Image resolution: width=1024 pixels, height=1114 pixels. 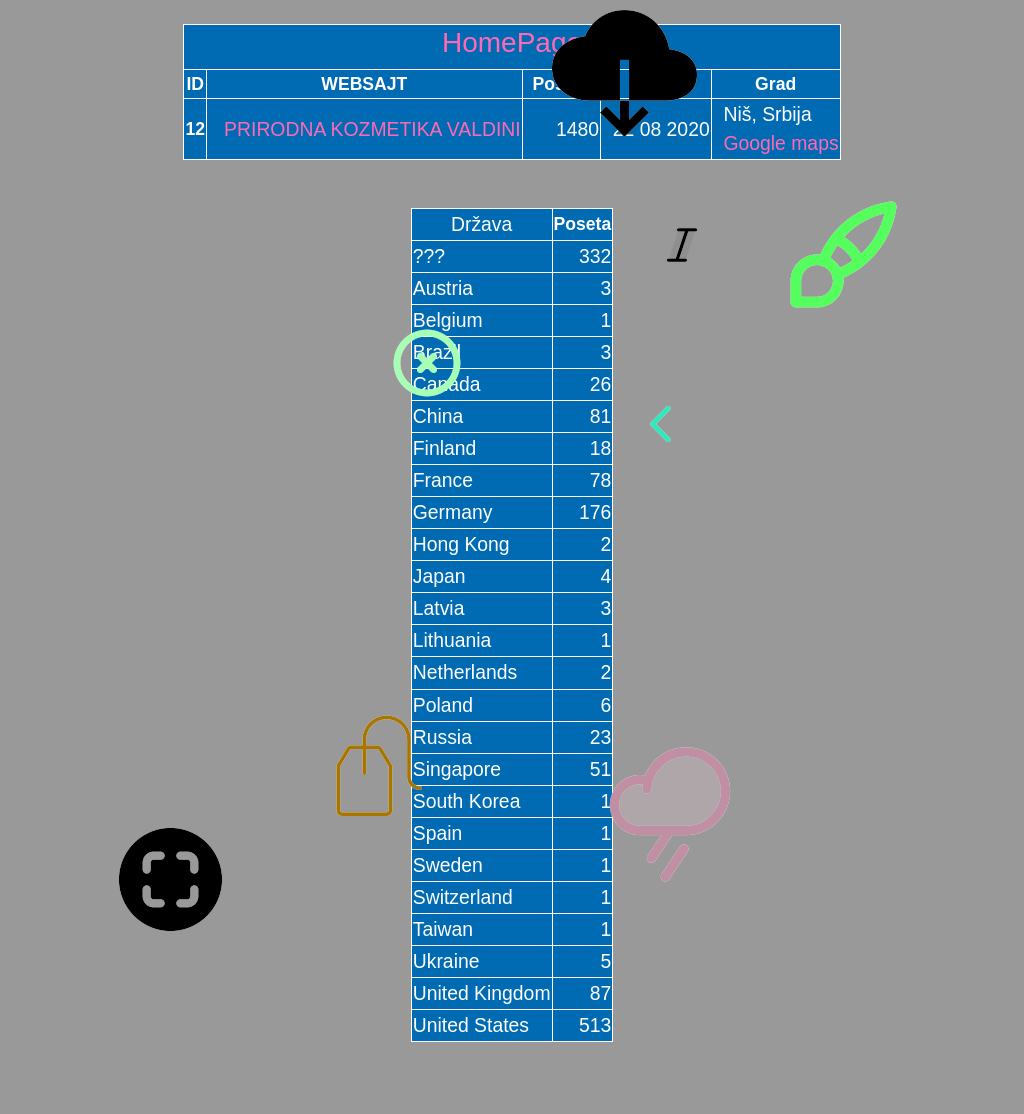 What do you see at coordinates (427, 363) in the screenshot?
I see `close or dismiss a dialog` at bounding box center [427, 363].